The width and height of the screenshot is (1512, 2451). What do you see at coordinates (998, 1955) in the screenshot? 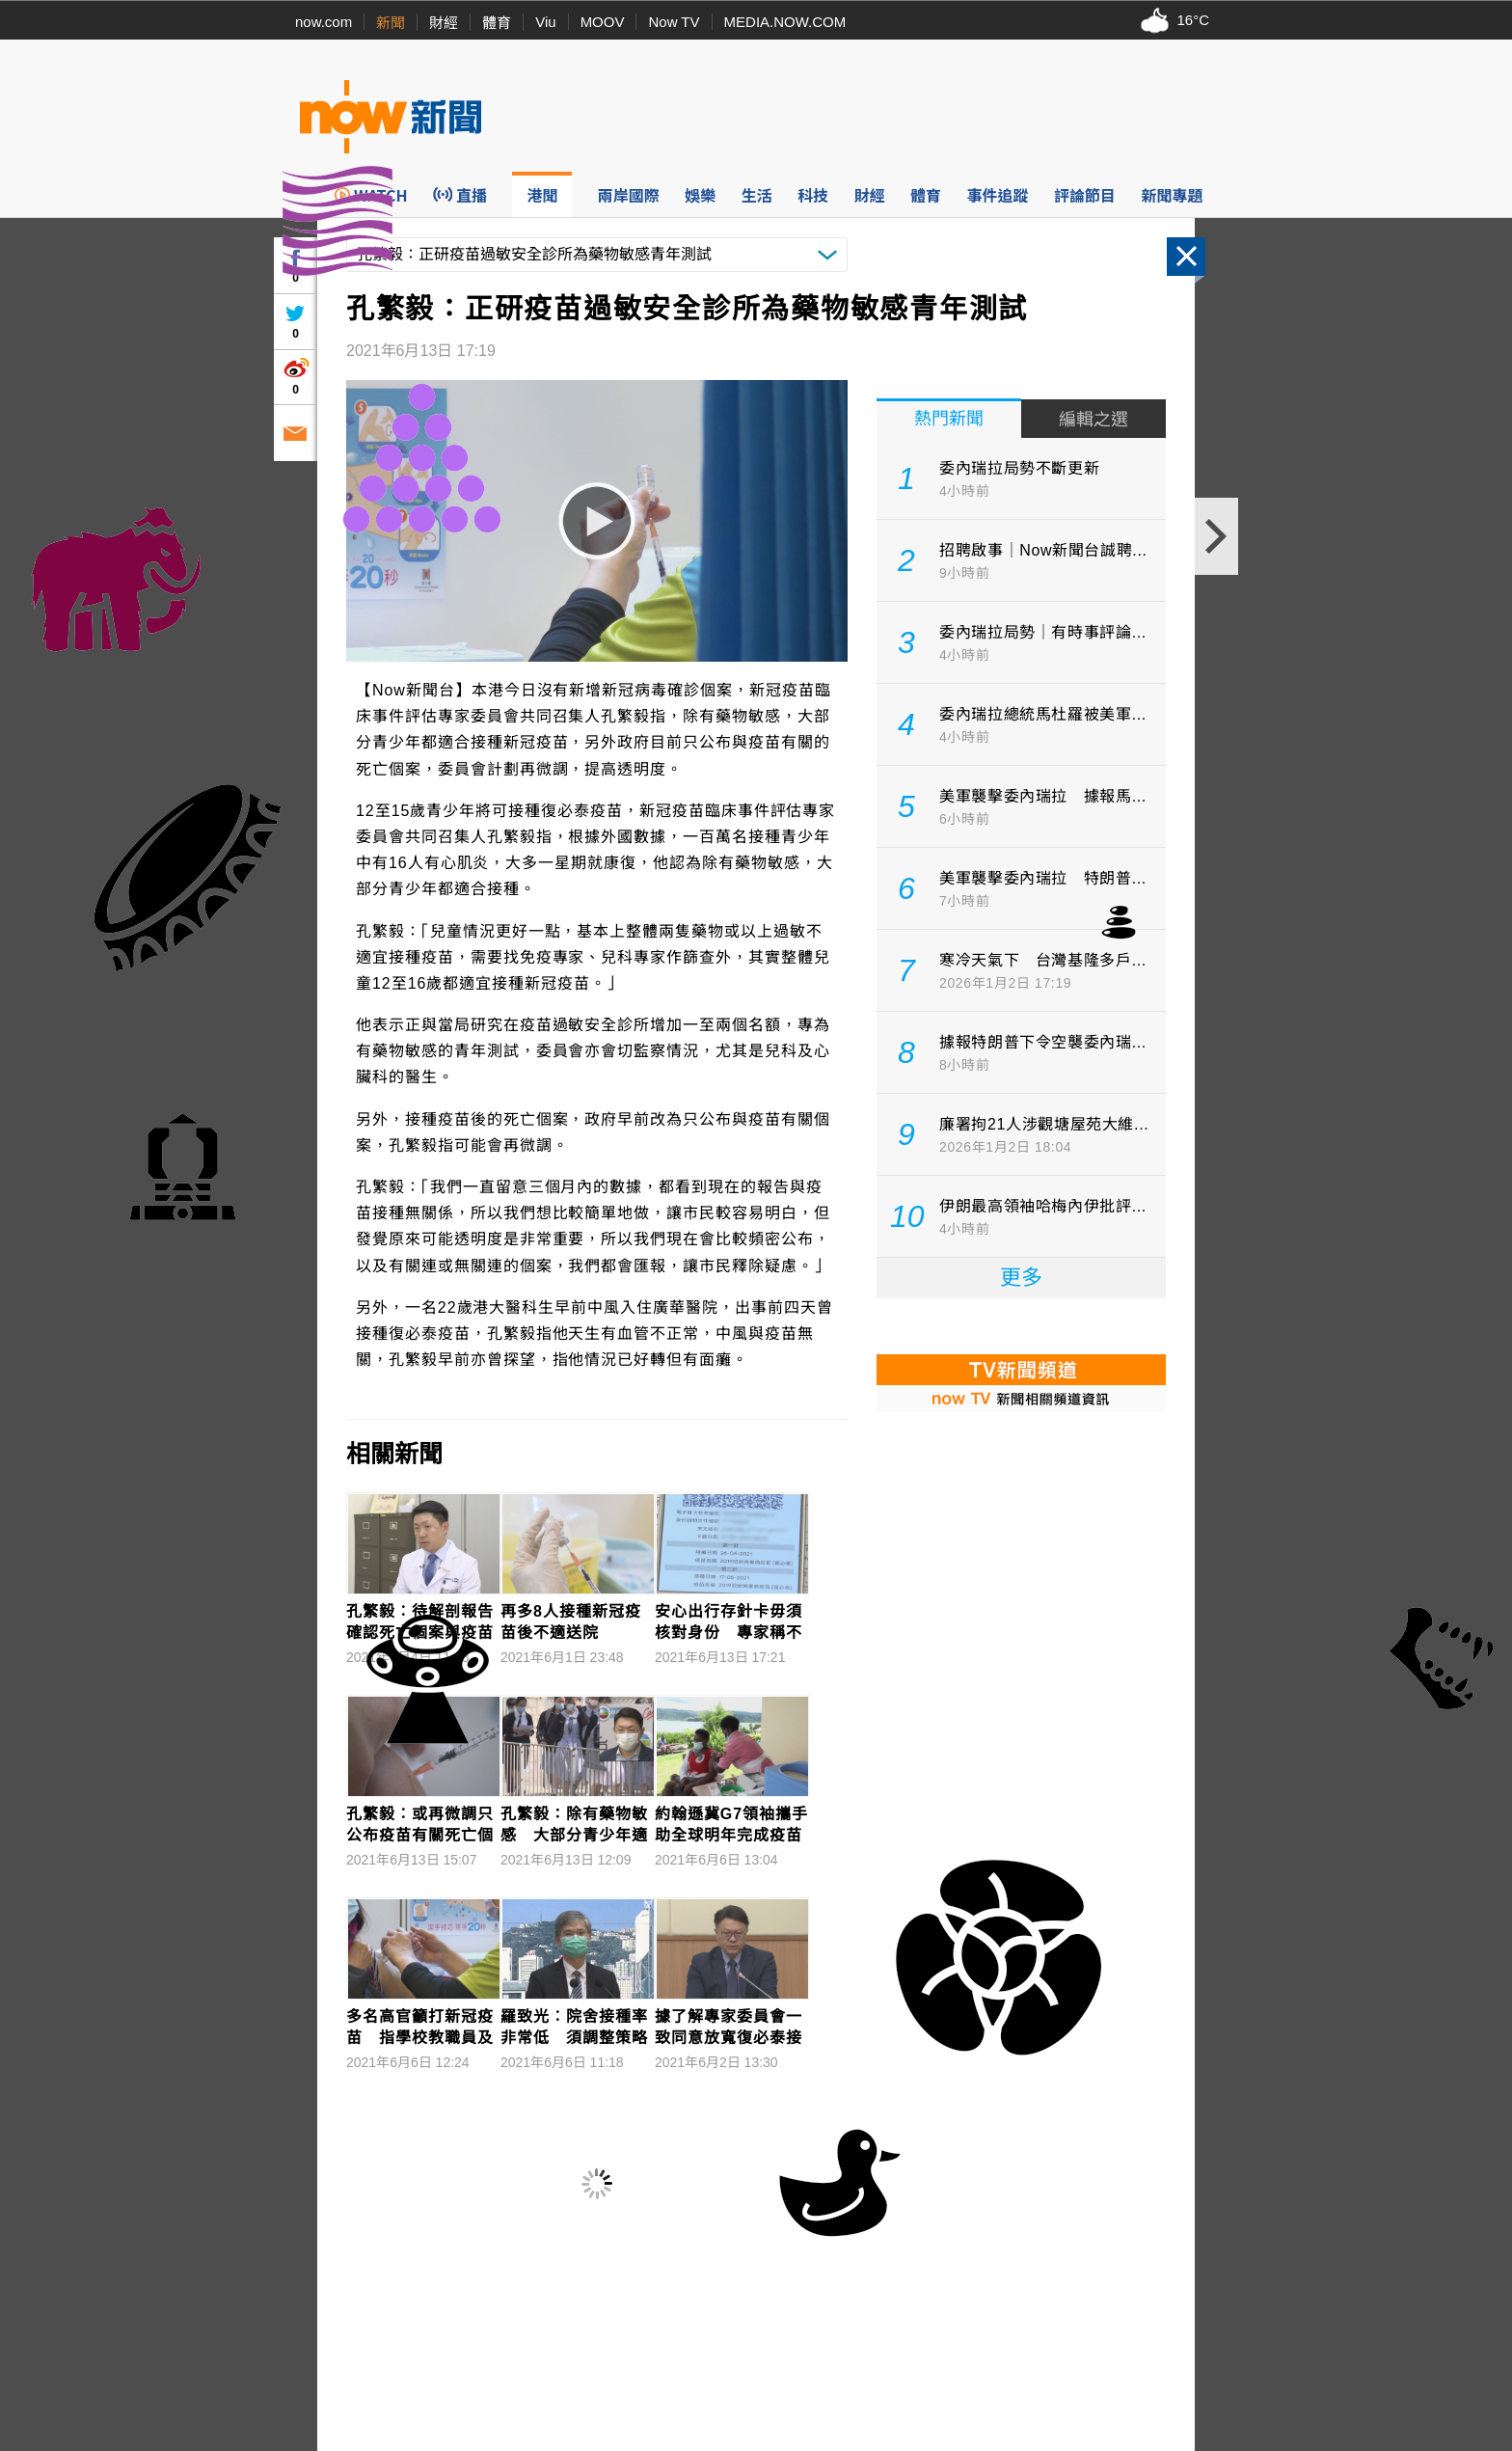
I see `select viola flower in a game inventory` at bounding box center [998, 1955].